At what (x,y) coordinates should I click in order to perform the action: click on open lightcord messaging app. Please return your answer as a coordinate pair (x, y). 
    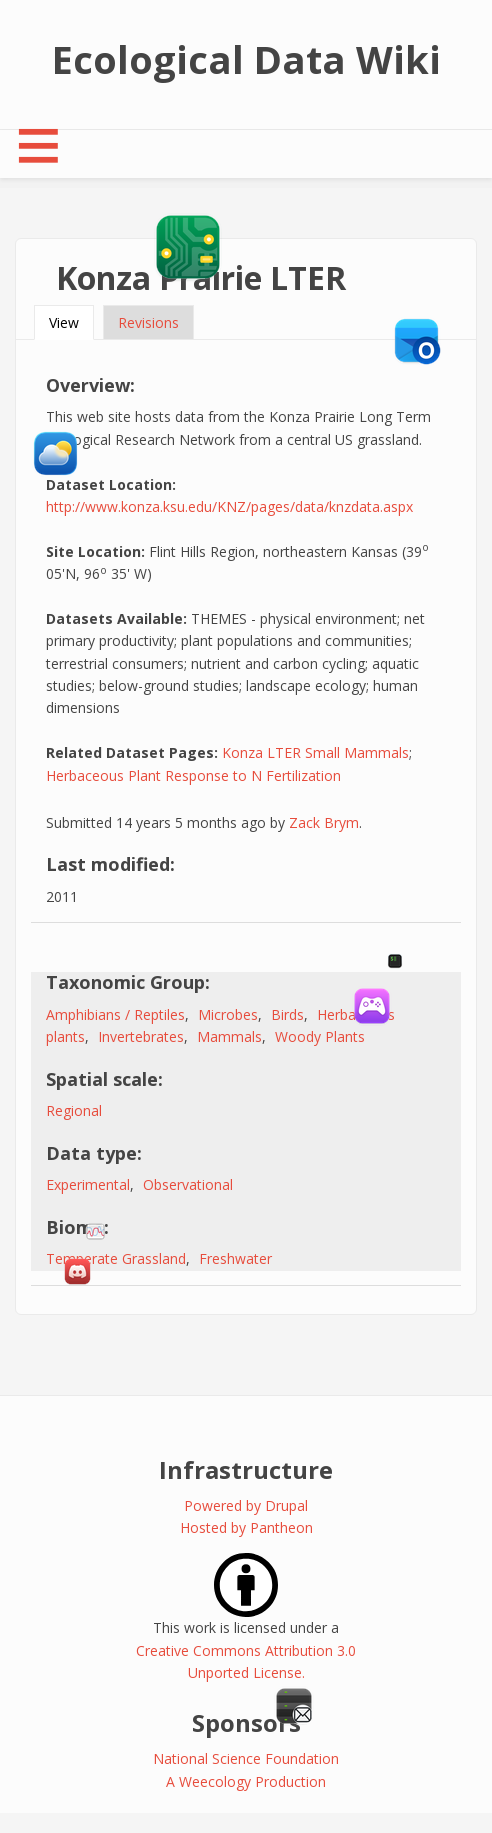
    Looking at the image, I should click on (77, 1271).